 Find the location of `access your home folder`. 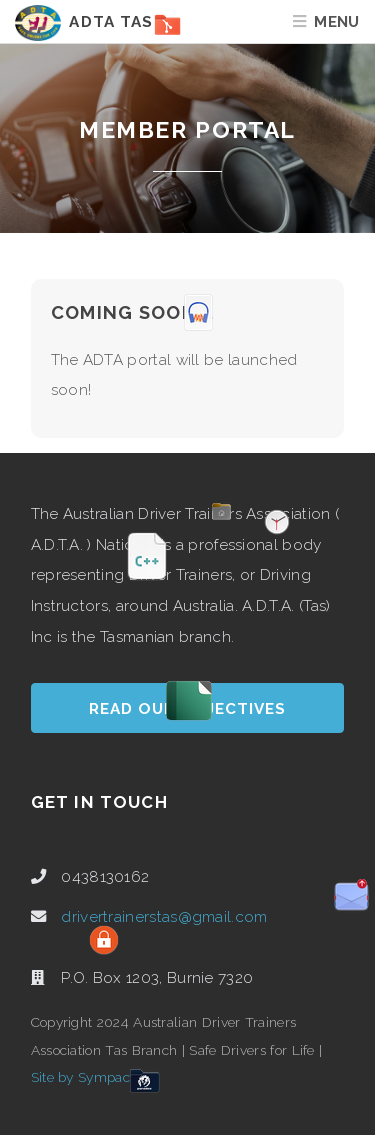

access your home folder is located at coordinates (221, 511).